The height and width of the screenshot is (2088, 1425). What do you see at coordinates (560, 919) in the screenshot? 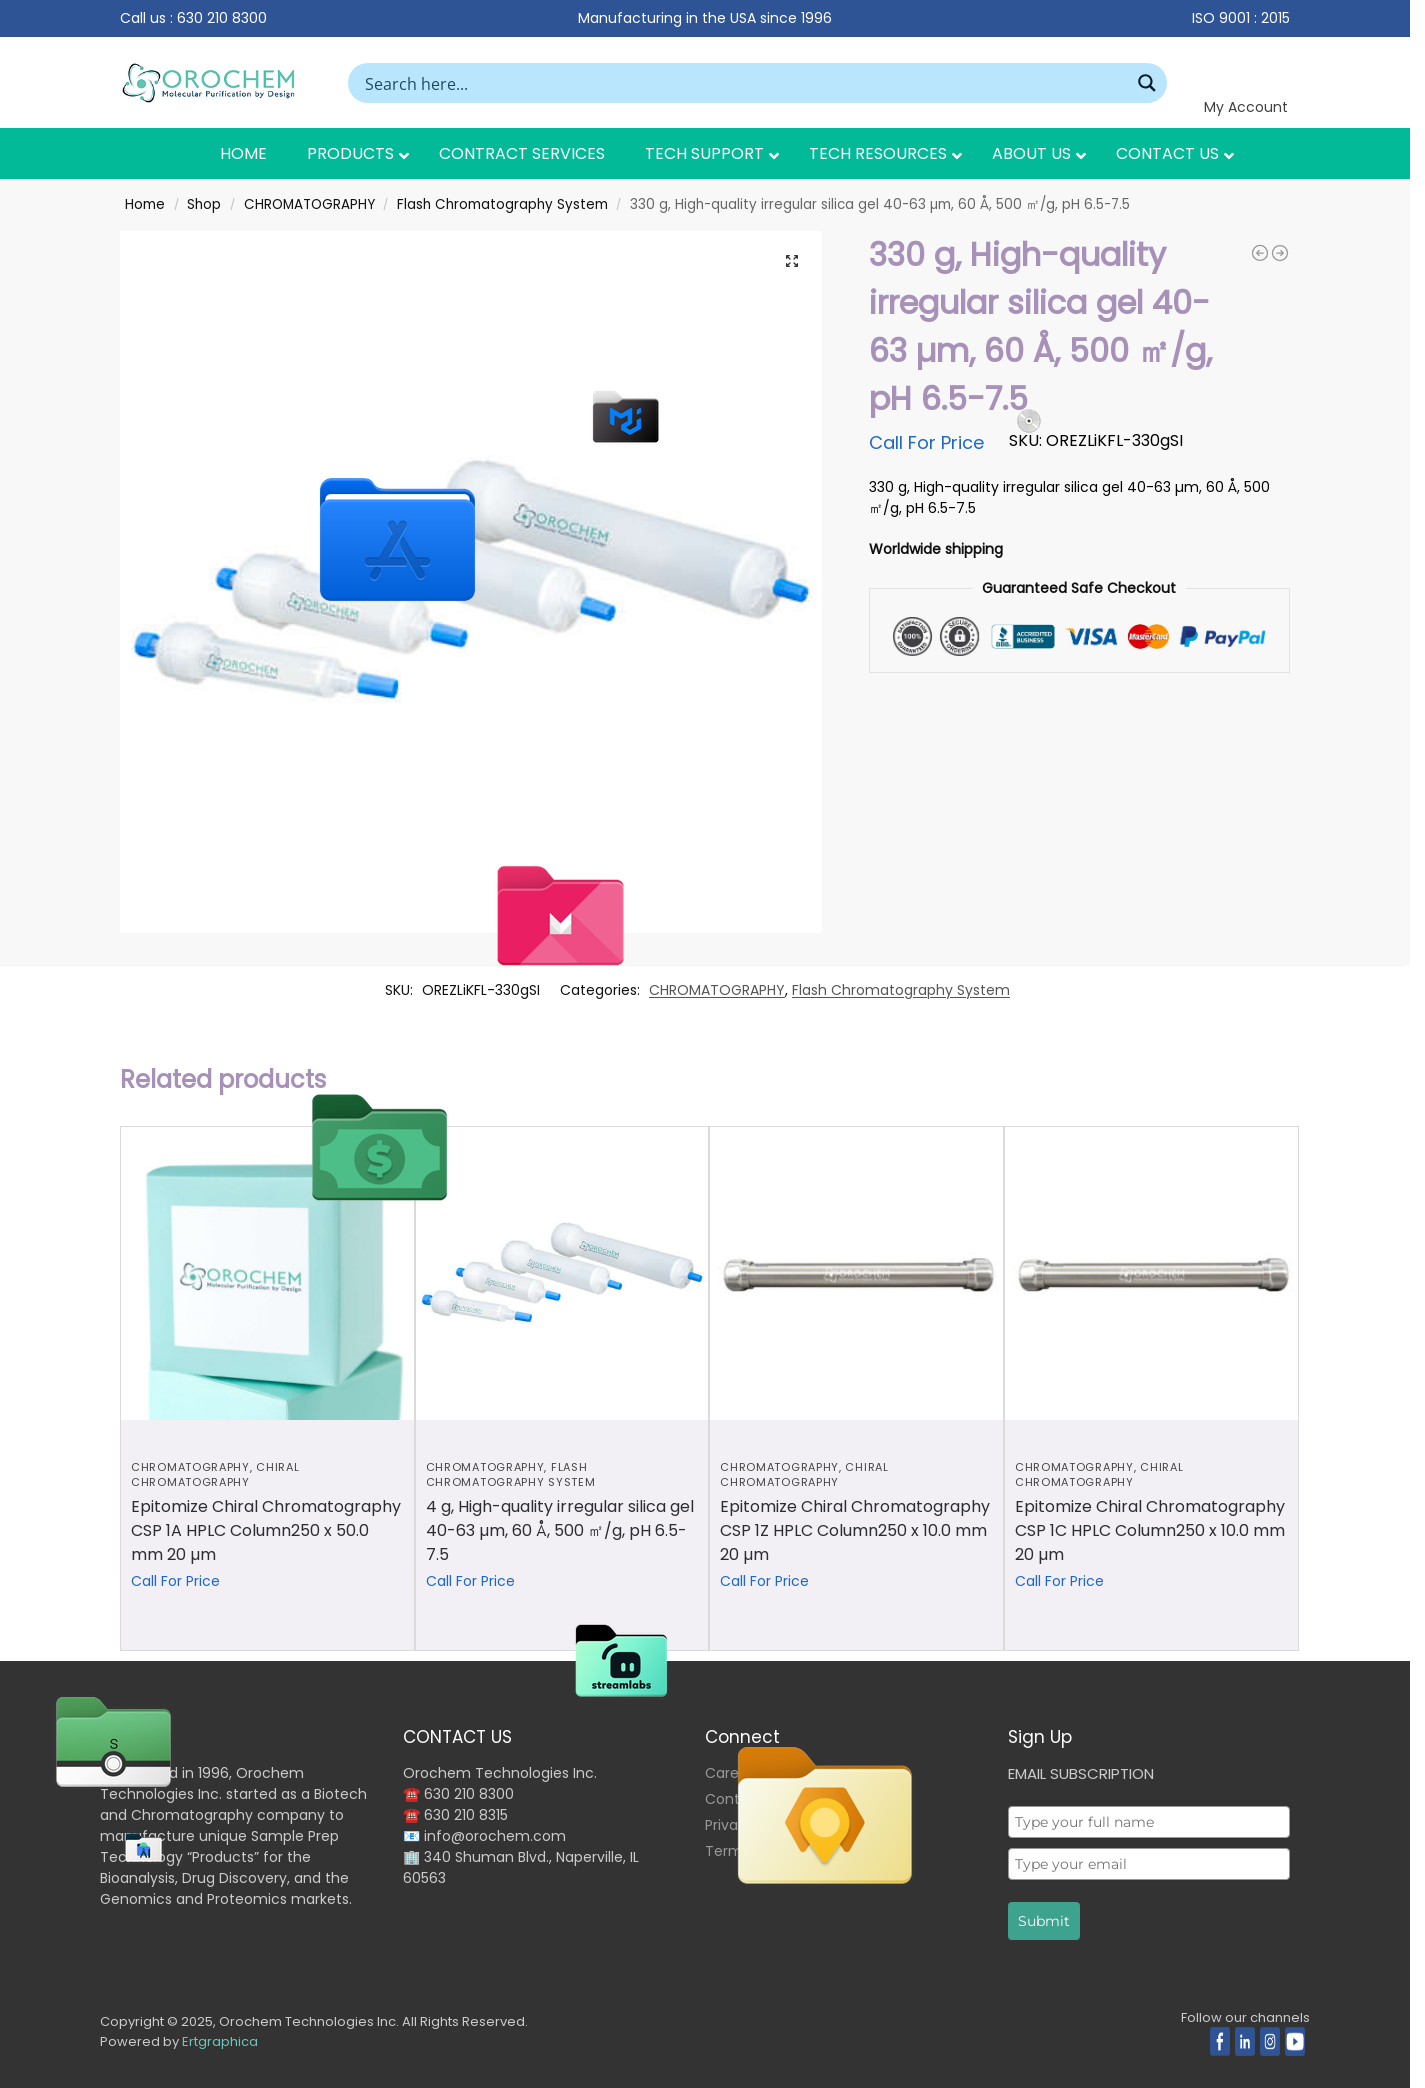
I see `open android marshmallow system folder` at bounding box center [560, 919].